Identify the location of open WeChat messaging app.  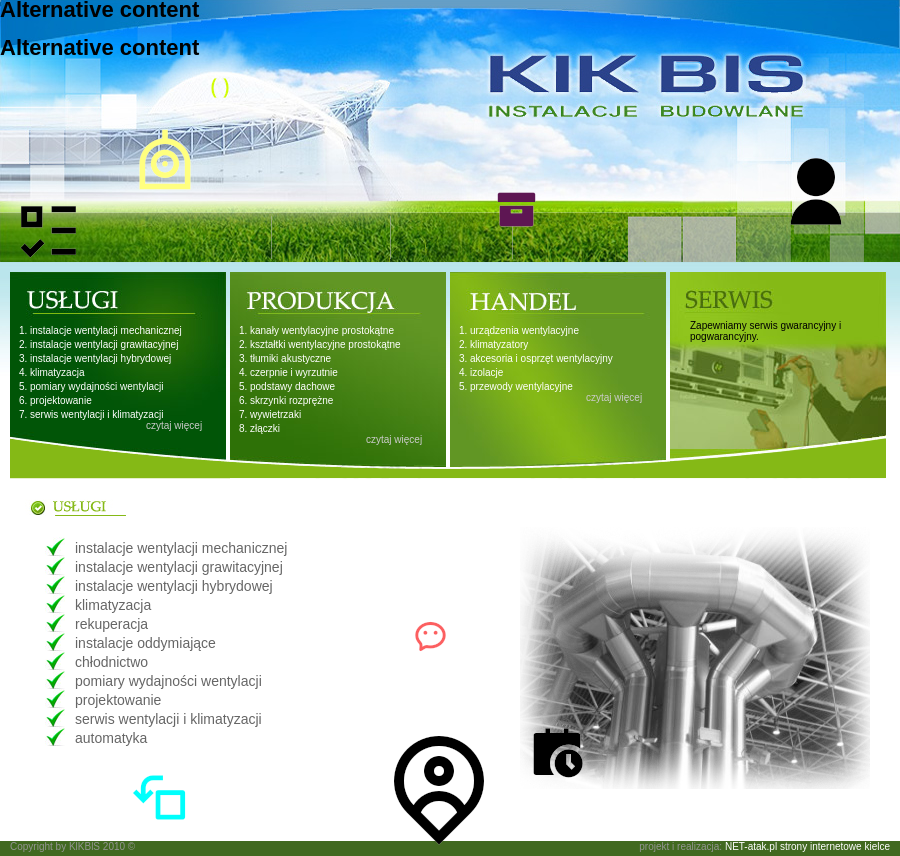
(430, 635).